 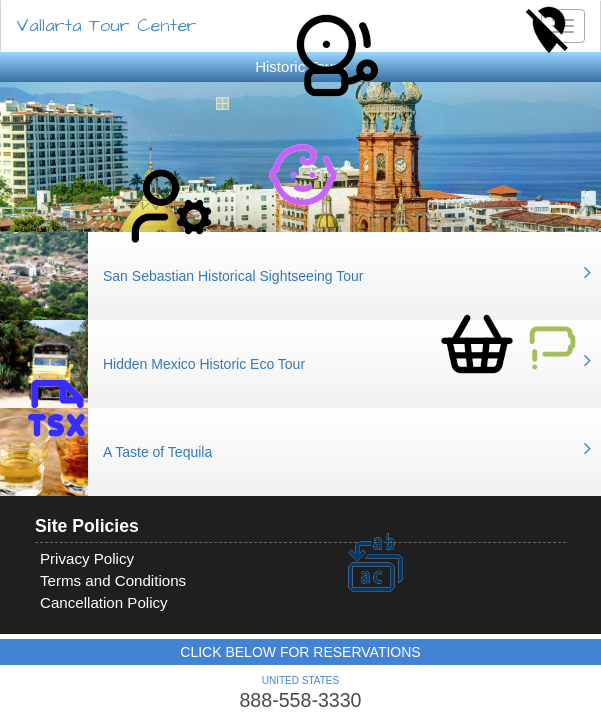 I want to click on replace all occurrences in document, so click(x=373, y=562).